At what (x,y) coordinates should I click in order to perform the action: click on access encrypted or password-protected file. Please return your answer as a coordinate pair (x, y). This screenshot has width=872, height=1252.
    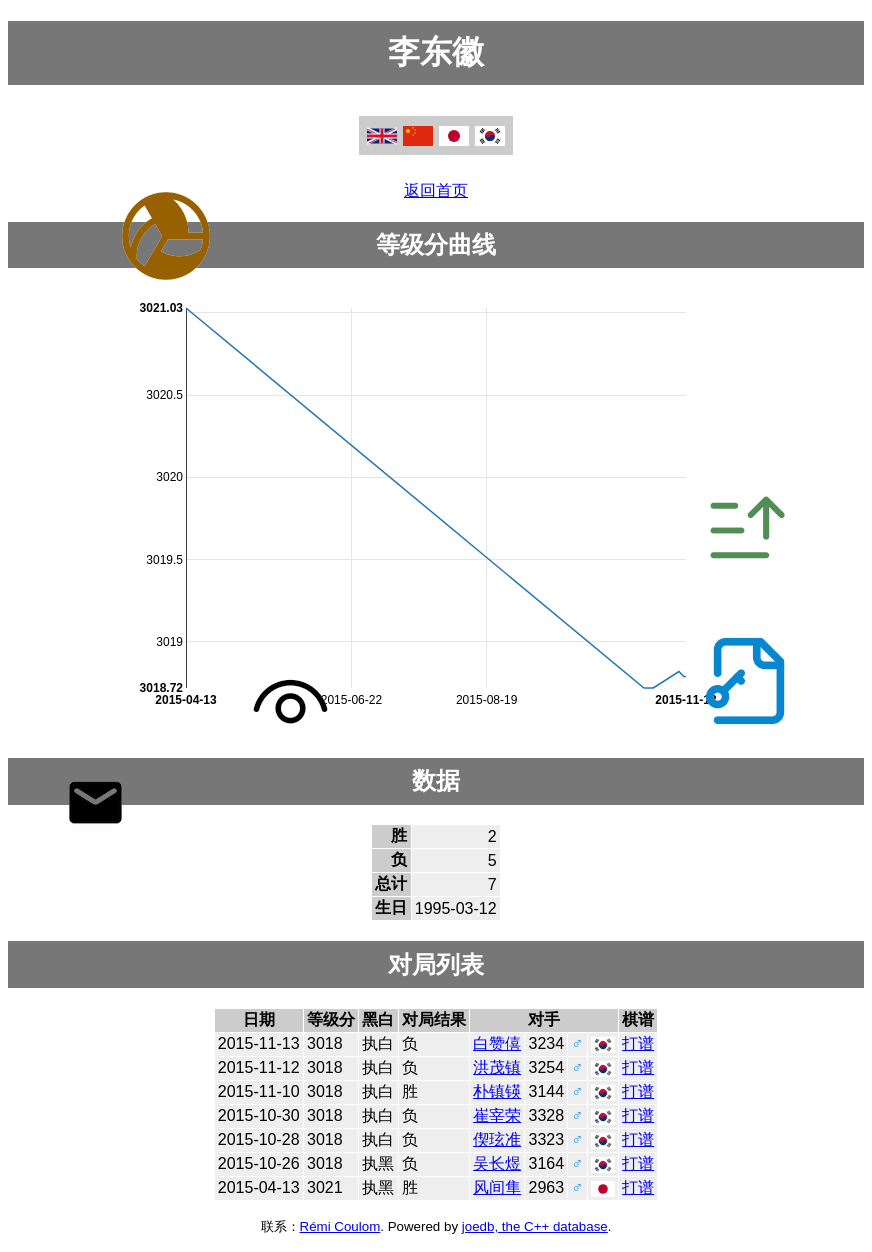
    Looking at the image, I should click on (749, 681).